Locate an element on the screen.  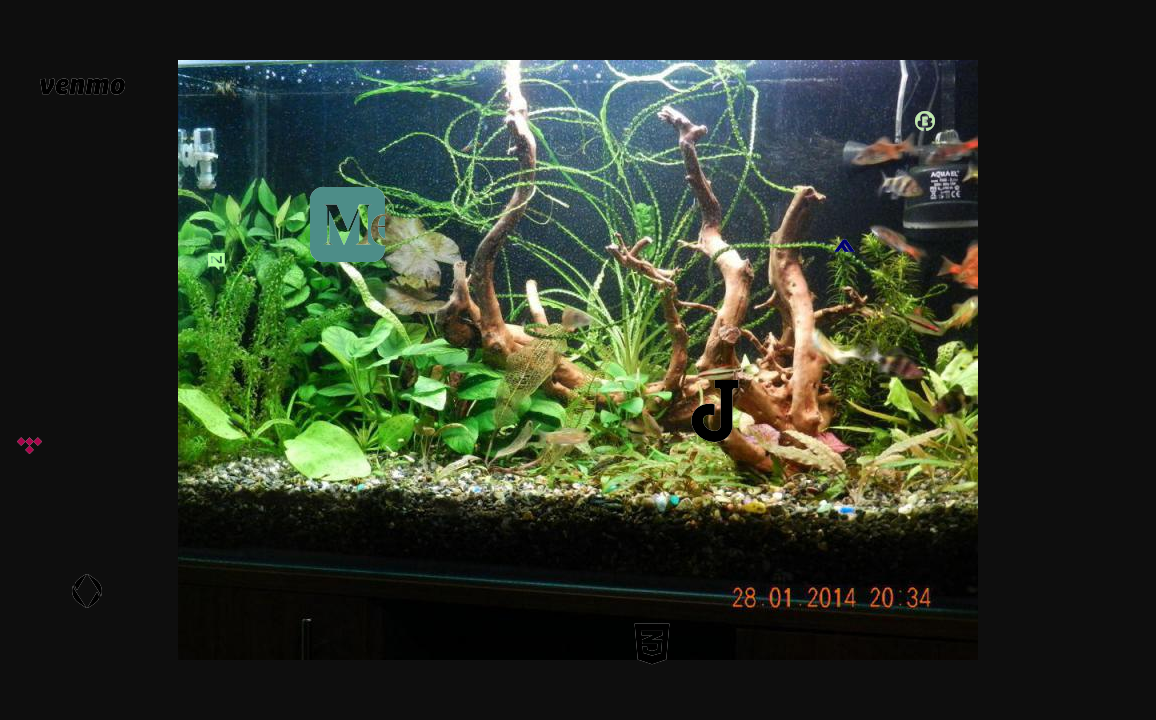
ethereum name service (ENS) logo is located at coordinates (87, 591).